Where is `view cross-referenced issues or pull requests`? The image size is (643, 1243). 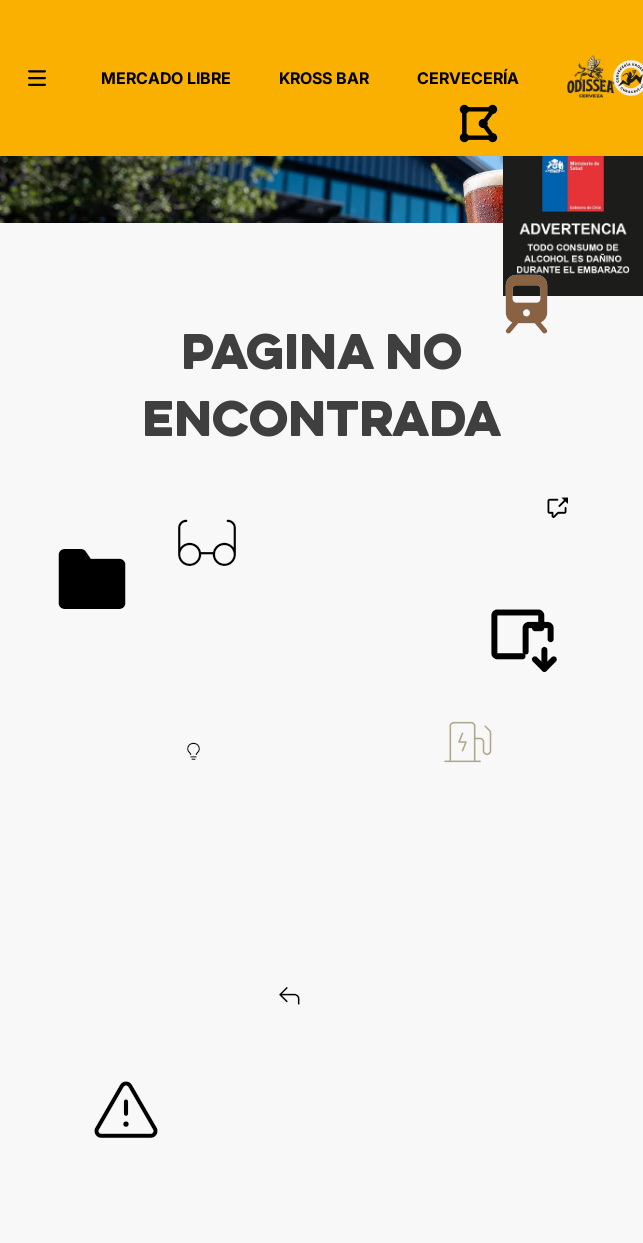 view cross-referenced issues or pull requests is located at coordinates (557, 507).